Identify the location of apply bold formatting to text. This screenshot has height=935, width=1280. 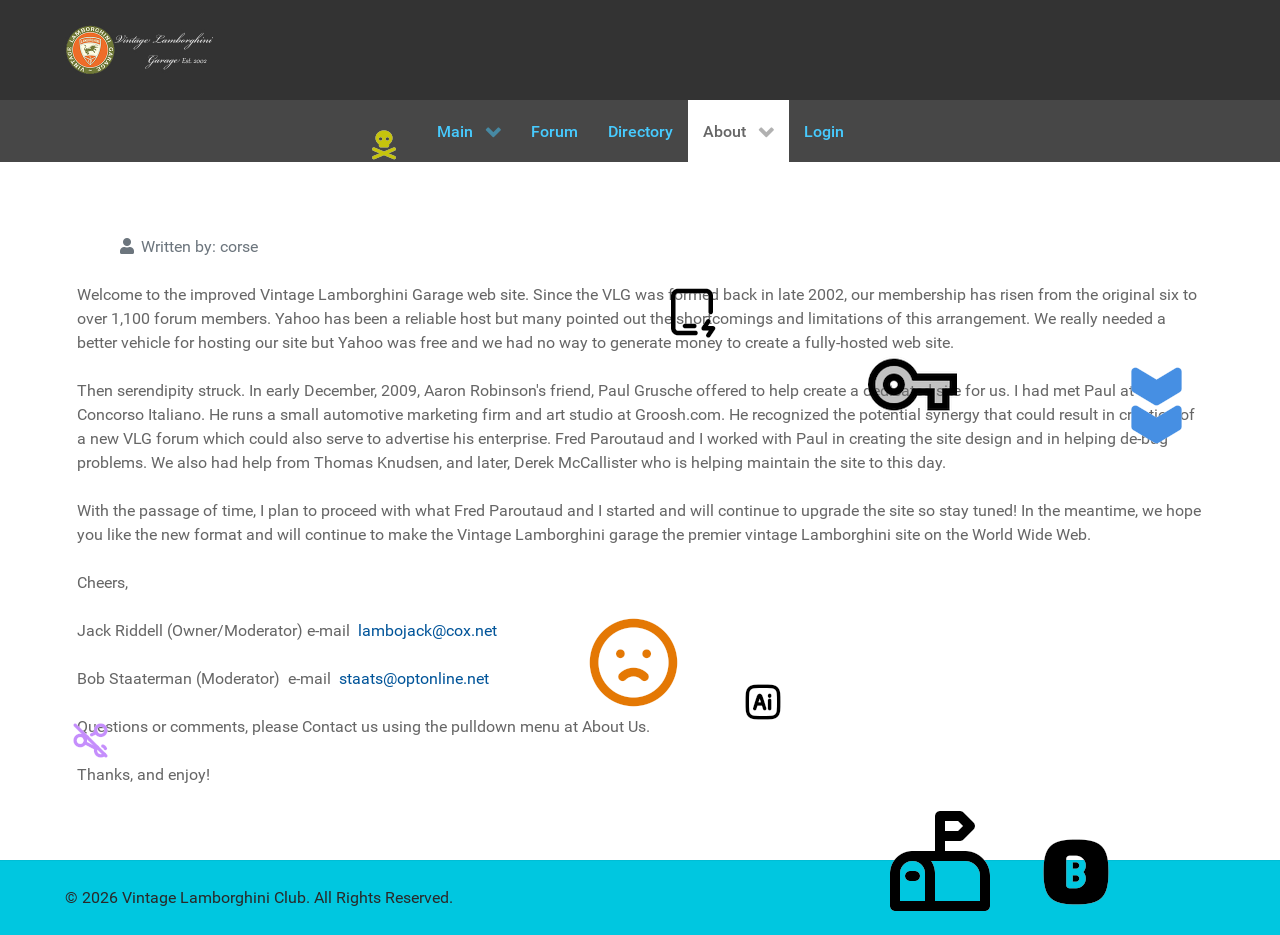
(1076, 872).